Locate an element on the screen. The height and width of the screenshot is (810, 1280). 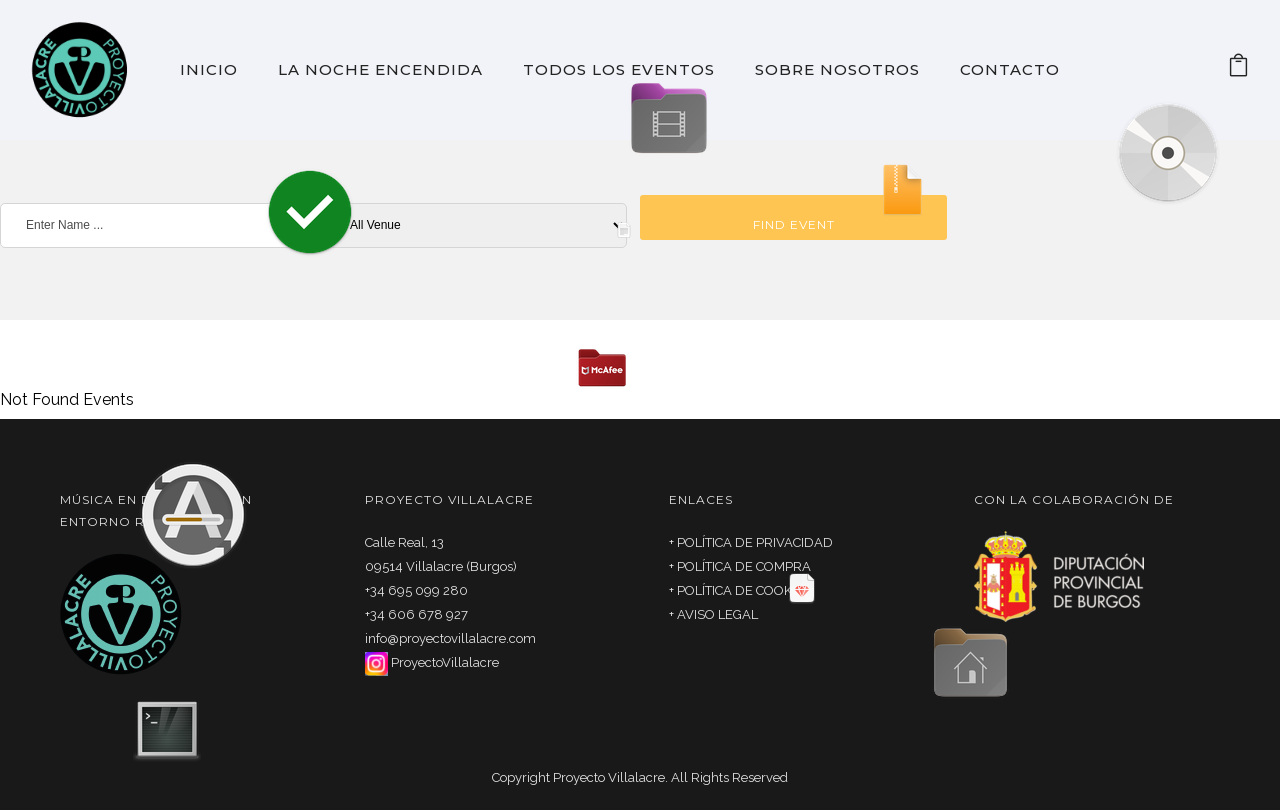
confirm or apply changes is located at coordinates (310, 212).